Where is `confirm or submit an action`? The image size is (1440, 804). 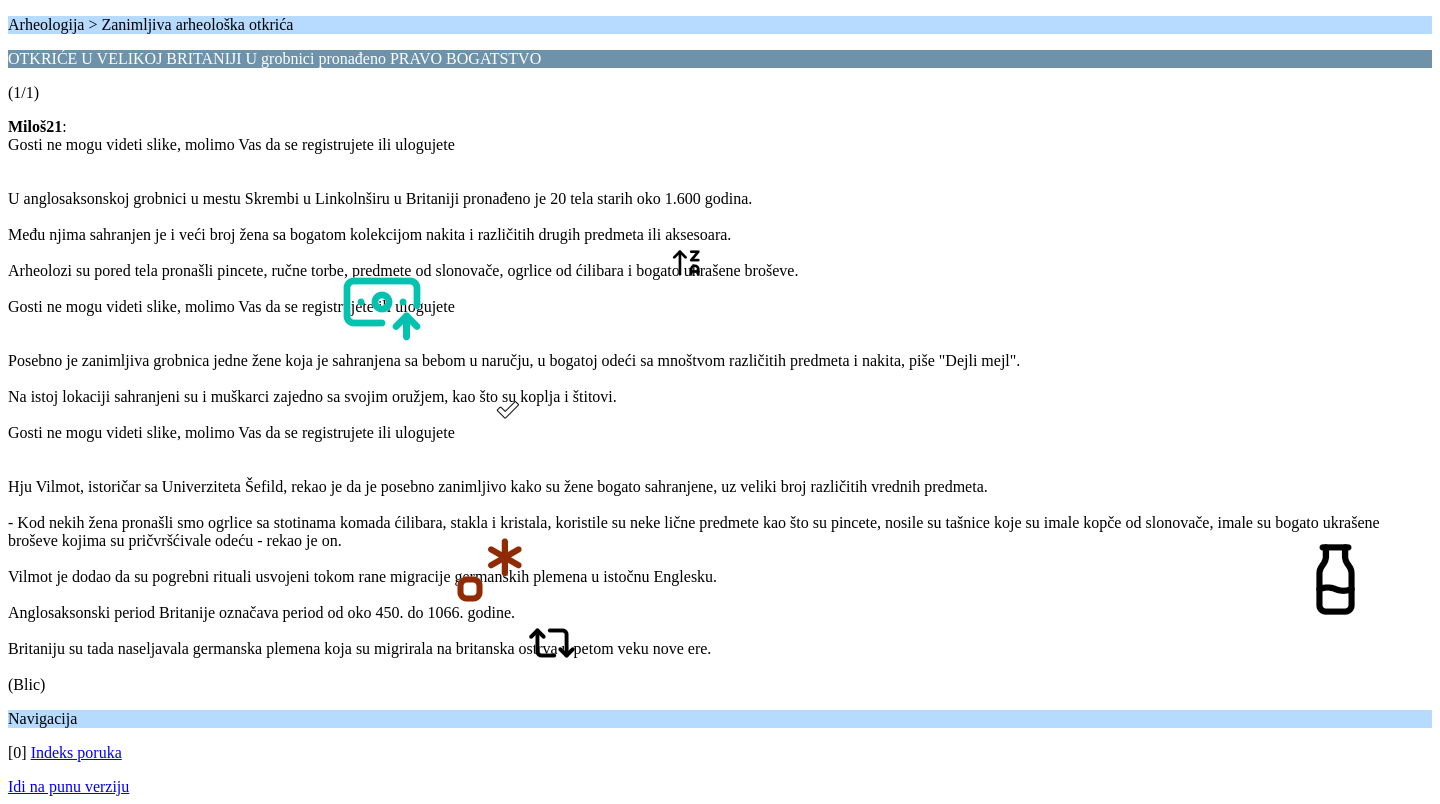
confirm or submit an action is located at coordinates (507, 409).